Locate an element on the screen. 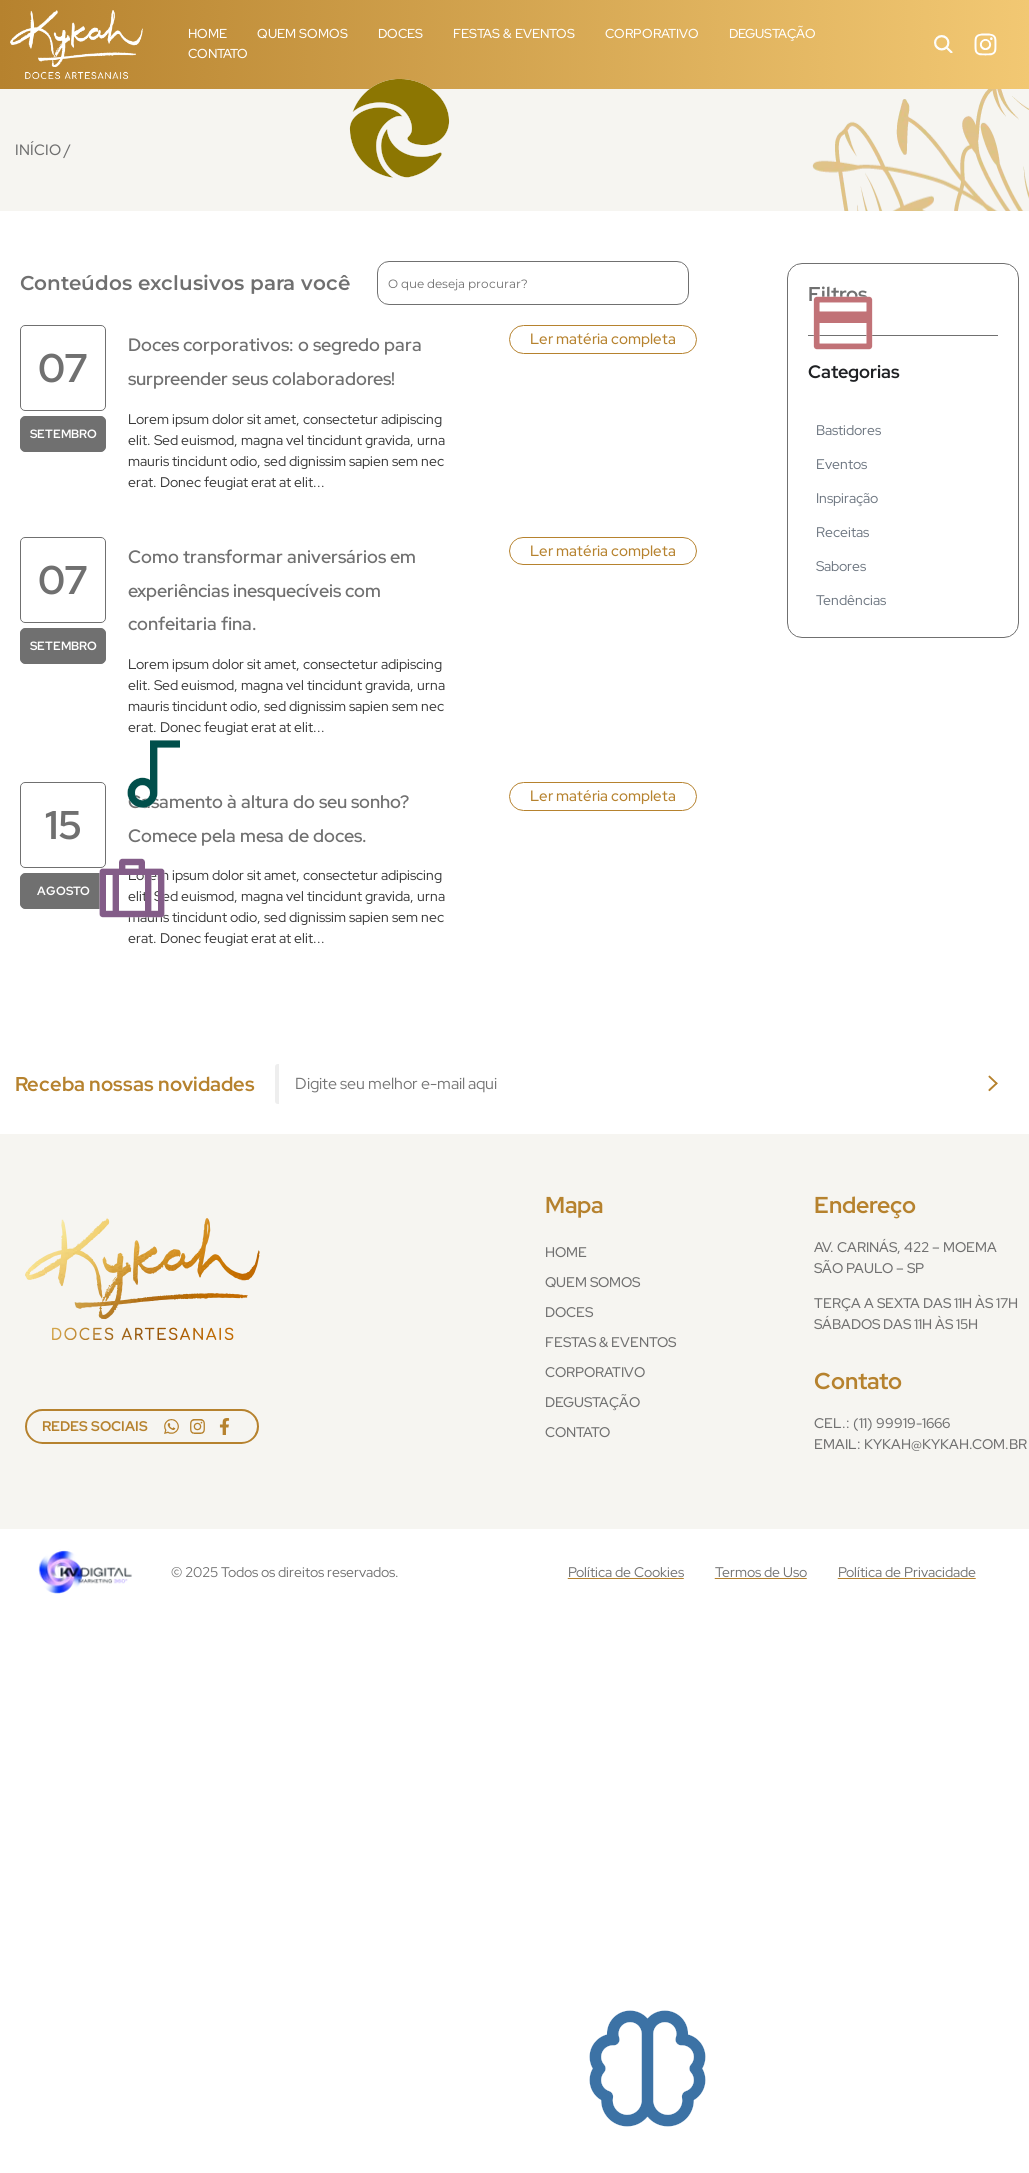 The image size is (1029, 2173). access AI or machine learning features is located at coordinates (647, 2068).